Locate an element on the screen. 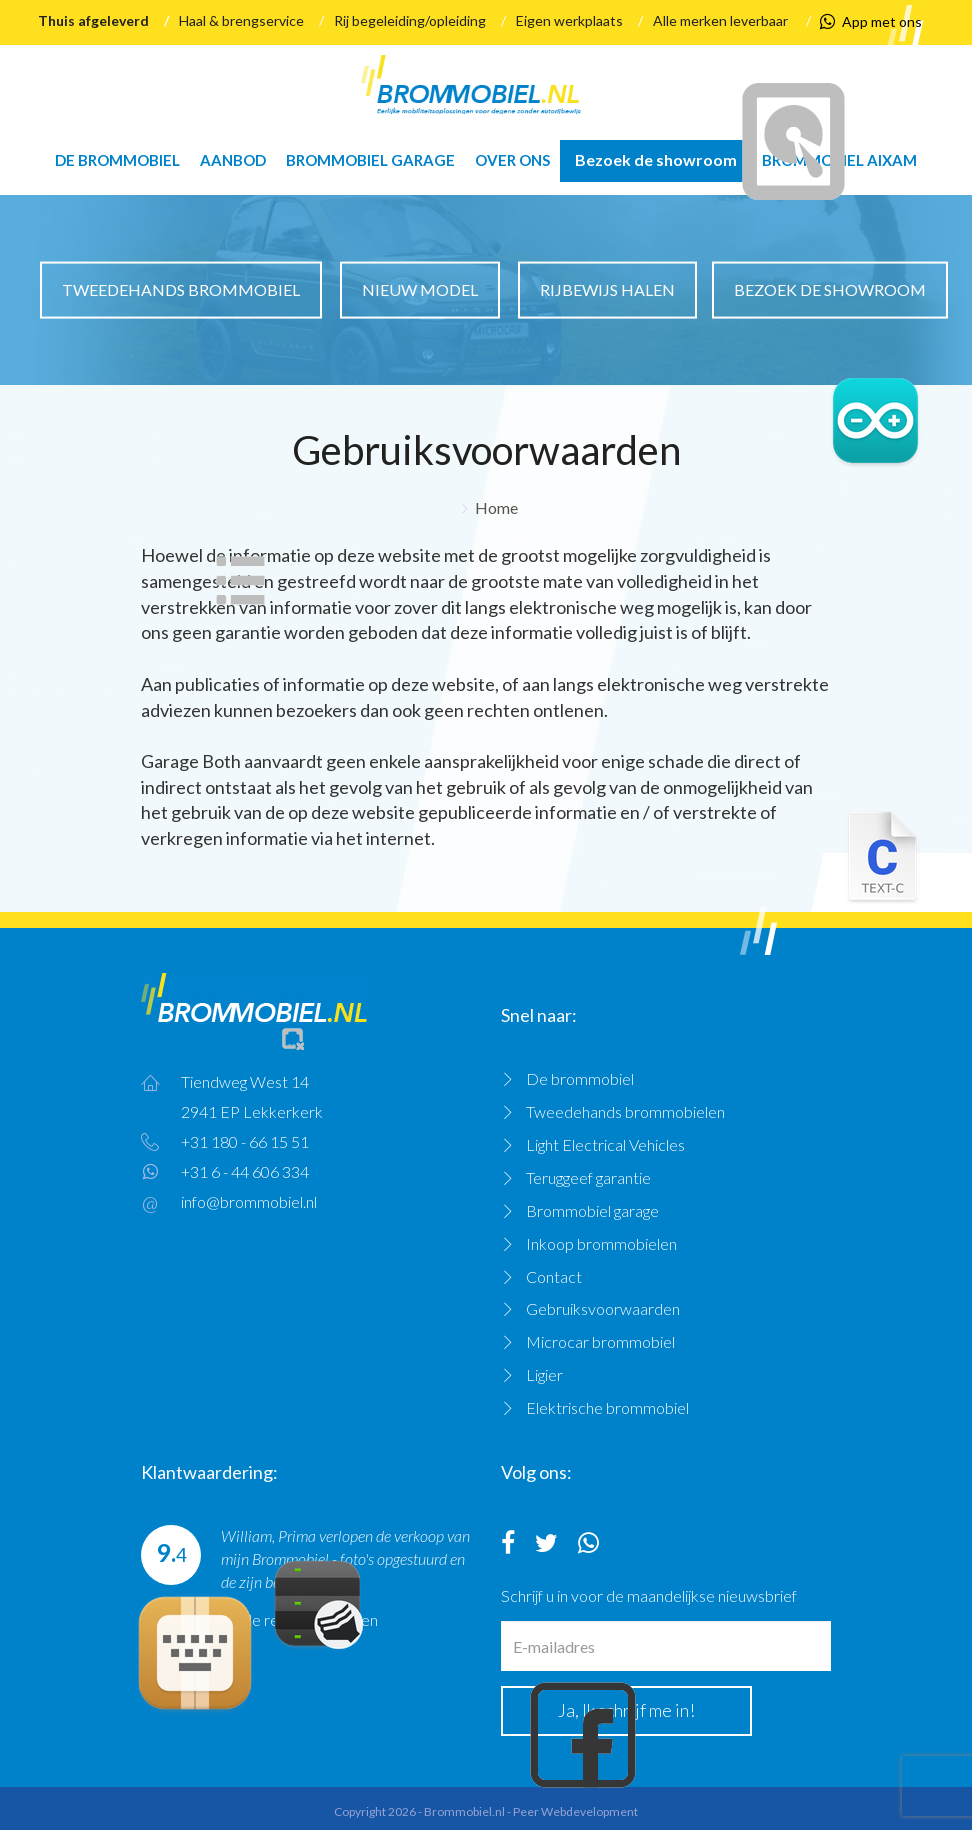  configure kerberos authentication settings for network server is located at coordinates (317, 1603).